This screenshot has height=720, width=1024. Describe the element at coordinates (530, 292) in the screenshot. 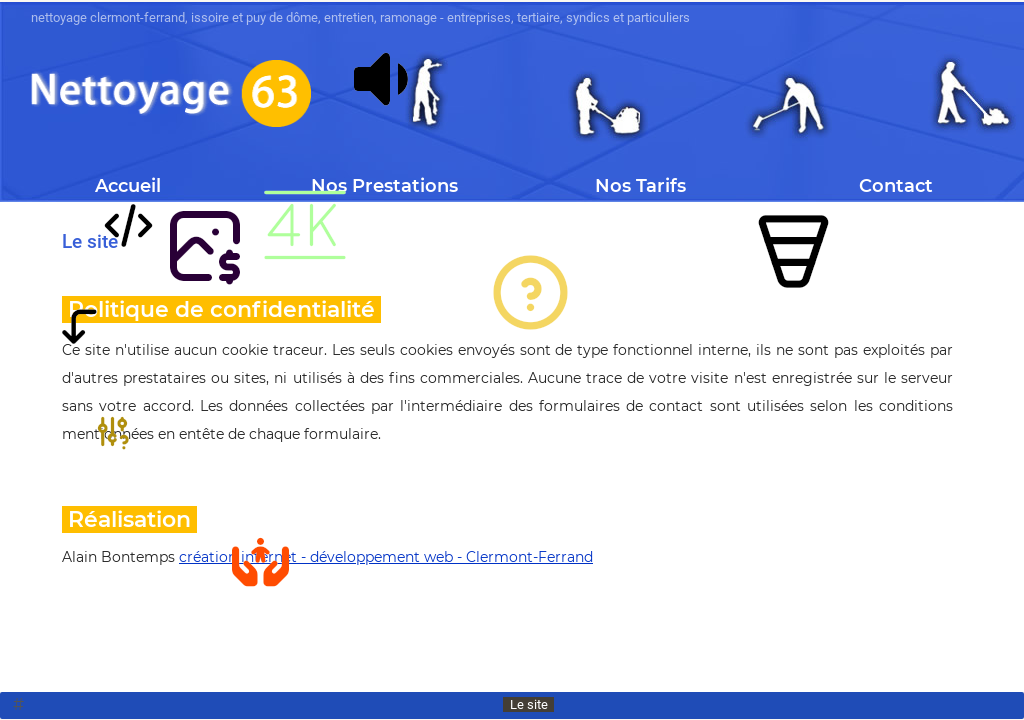

I see `access help or support information` at that location.